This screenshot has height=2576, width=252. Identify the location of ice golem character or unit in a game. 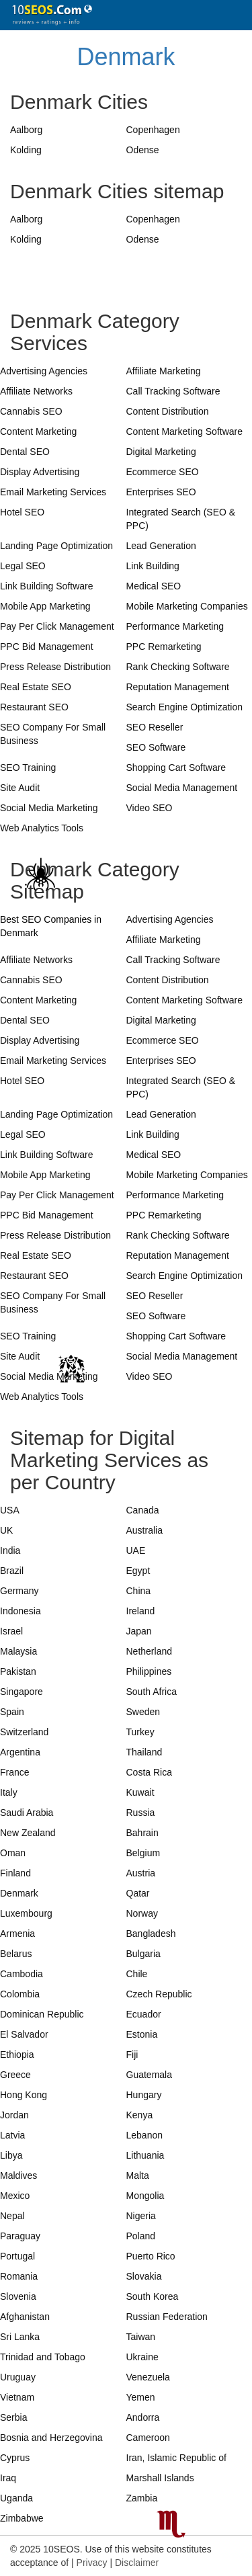
(71, 1368).